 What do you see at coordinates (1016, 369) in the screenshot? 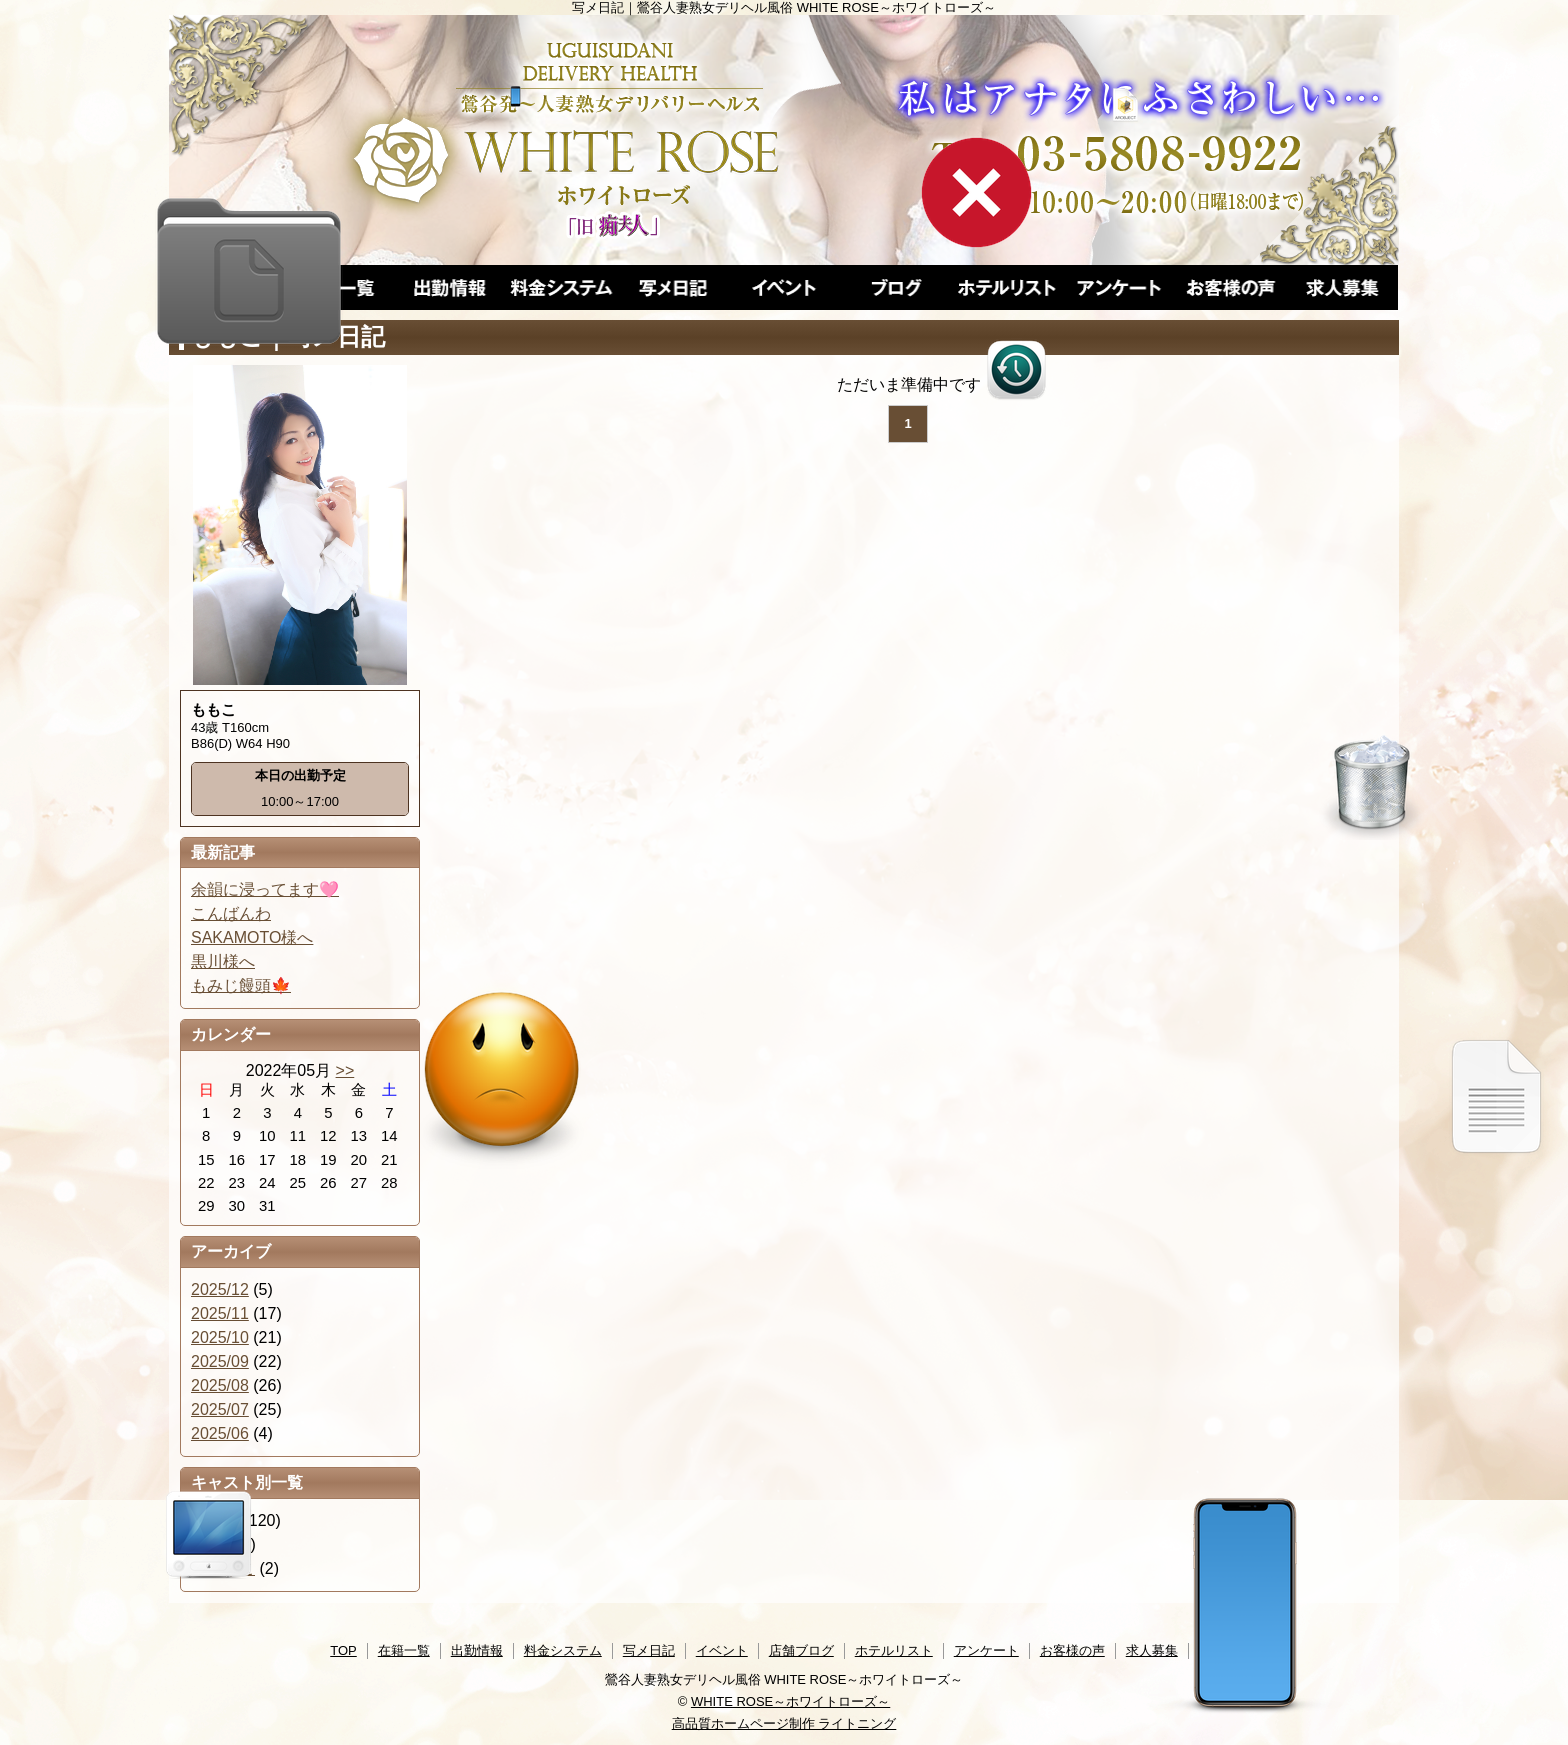
I see `open Time Machine backup and restore utility` at bounding box center [1016, 369].